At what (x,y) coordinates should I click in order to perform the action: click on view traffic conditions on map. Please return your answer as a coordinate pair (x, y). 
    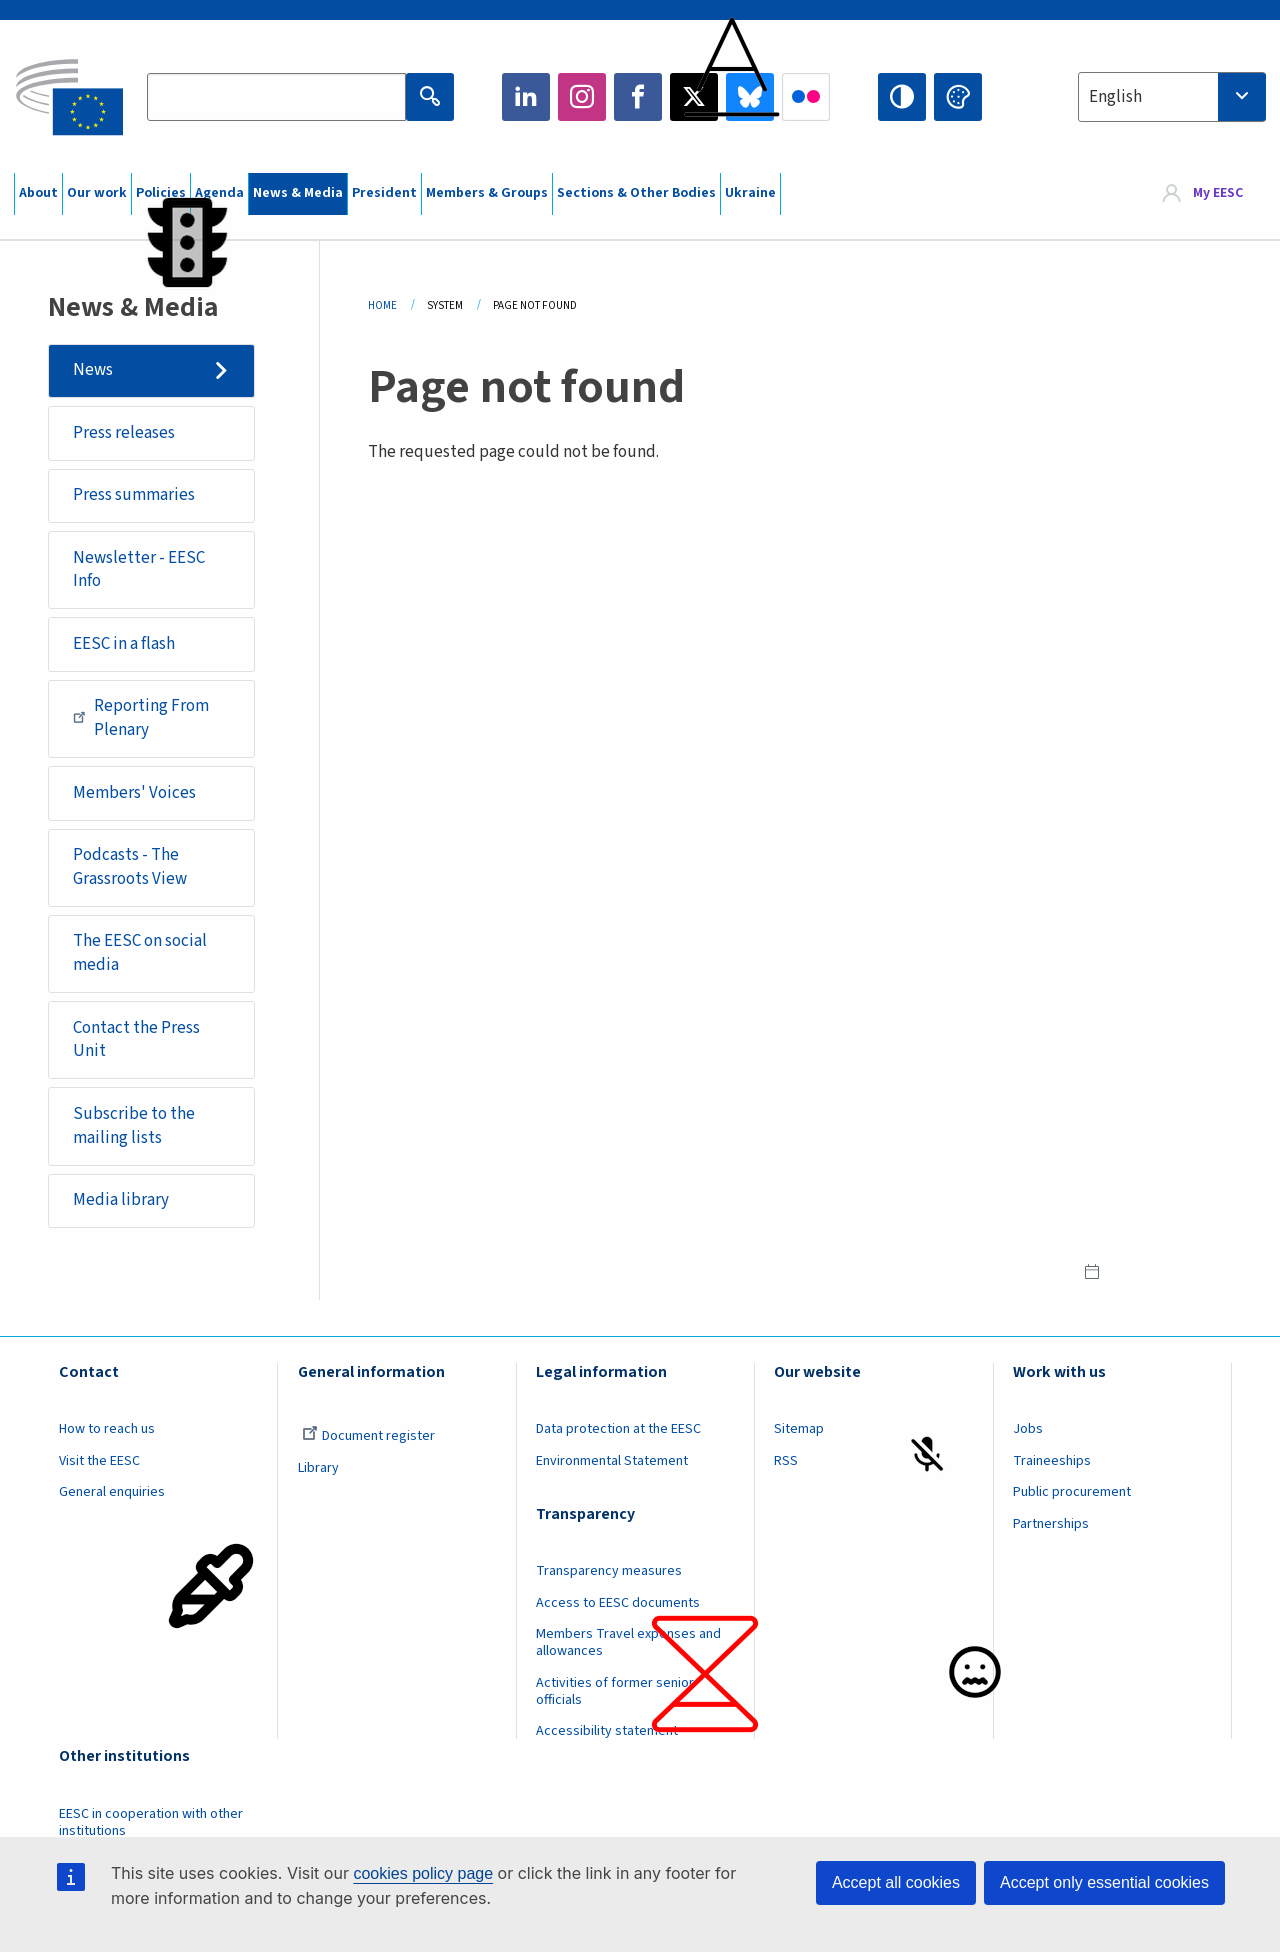
    Looking at the image, I should click on (187, 242).